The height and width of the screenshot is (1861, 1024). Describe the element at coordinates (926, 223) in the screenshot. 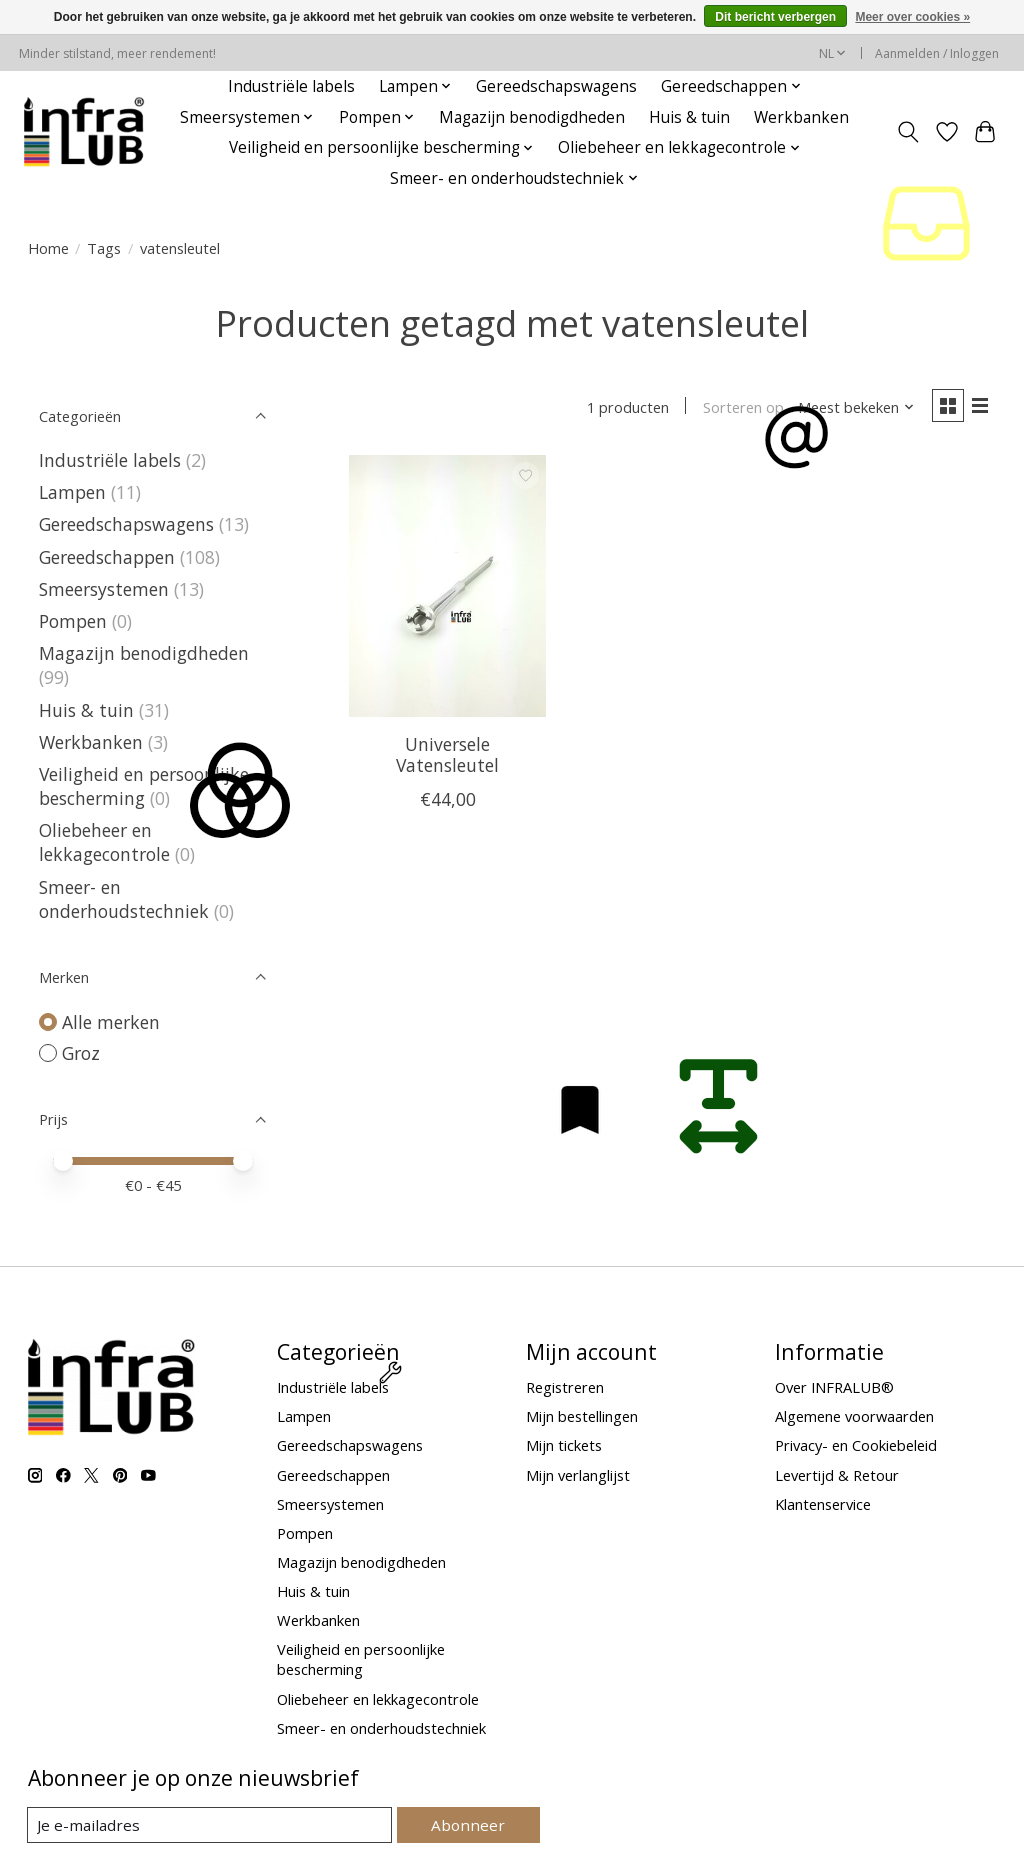

I see `view inbox or incoming files` at that location.